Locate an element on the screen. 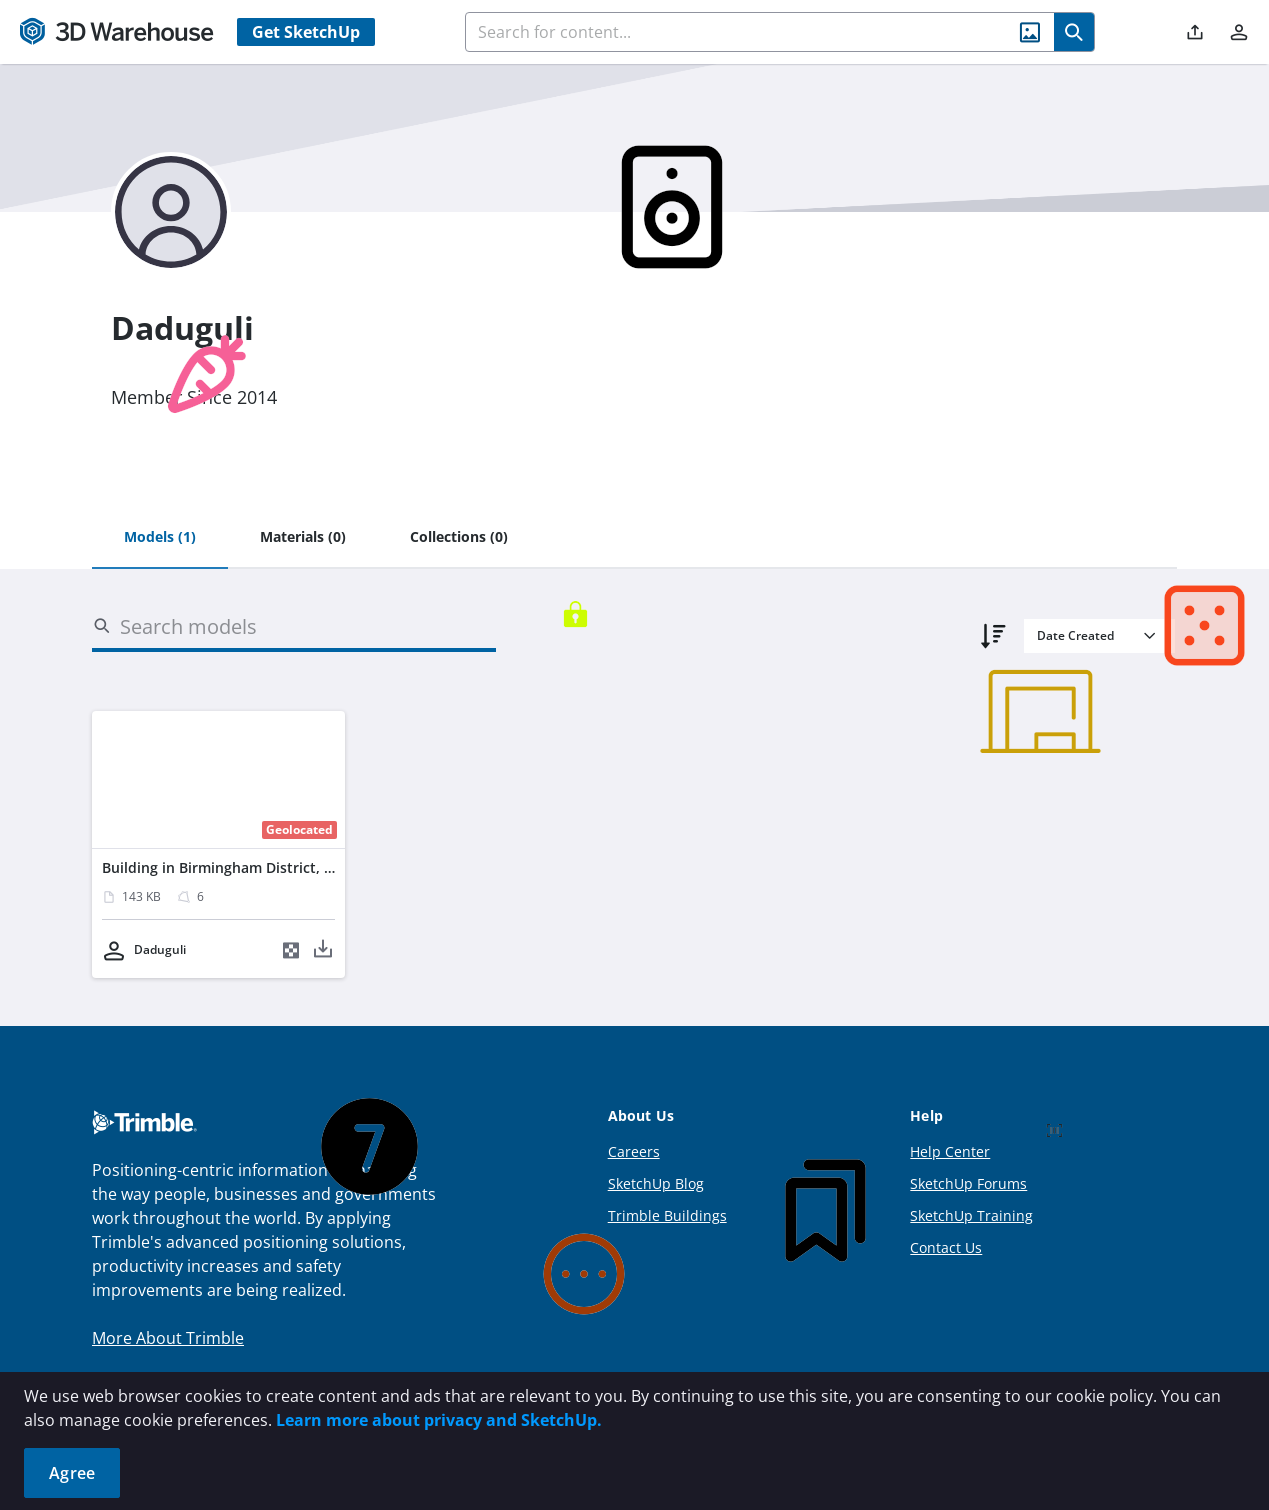 The height and width of the screenshot is (1510, 1269). access secure or encrypted content is located at coordinates (575, 615).